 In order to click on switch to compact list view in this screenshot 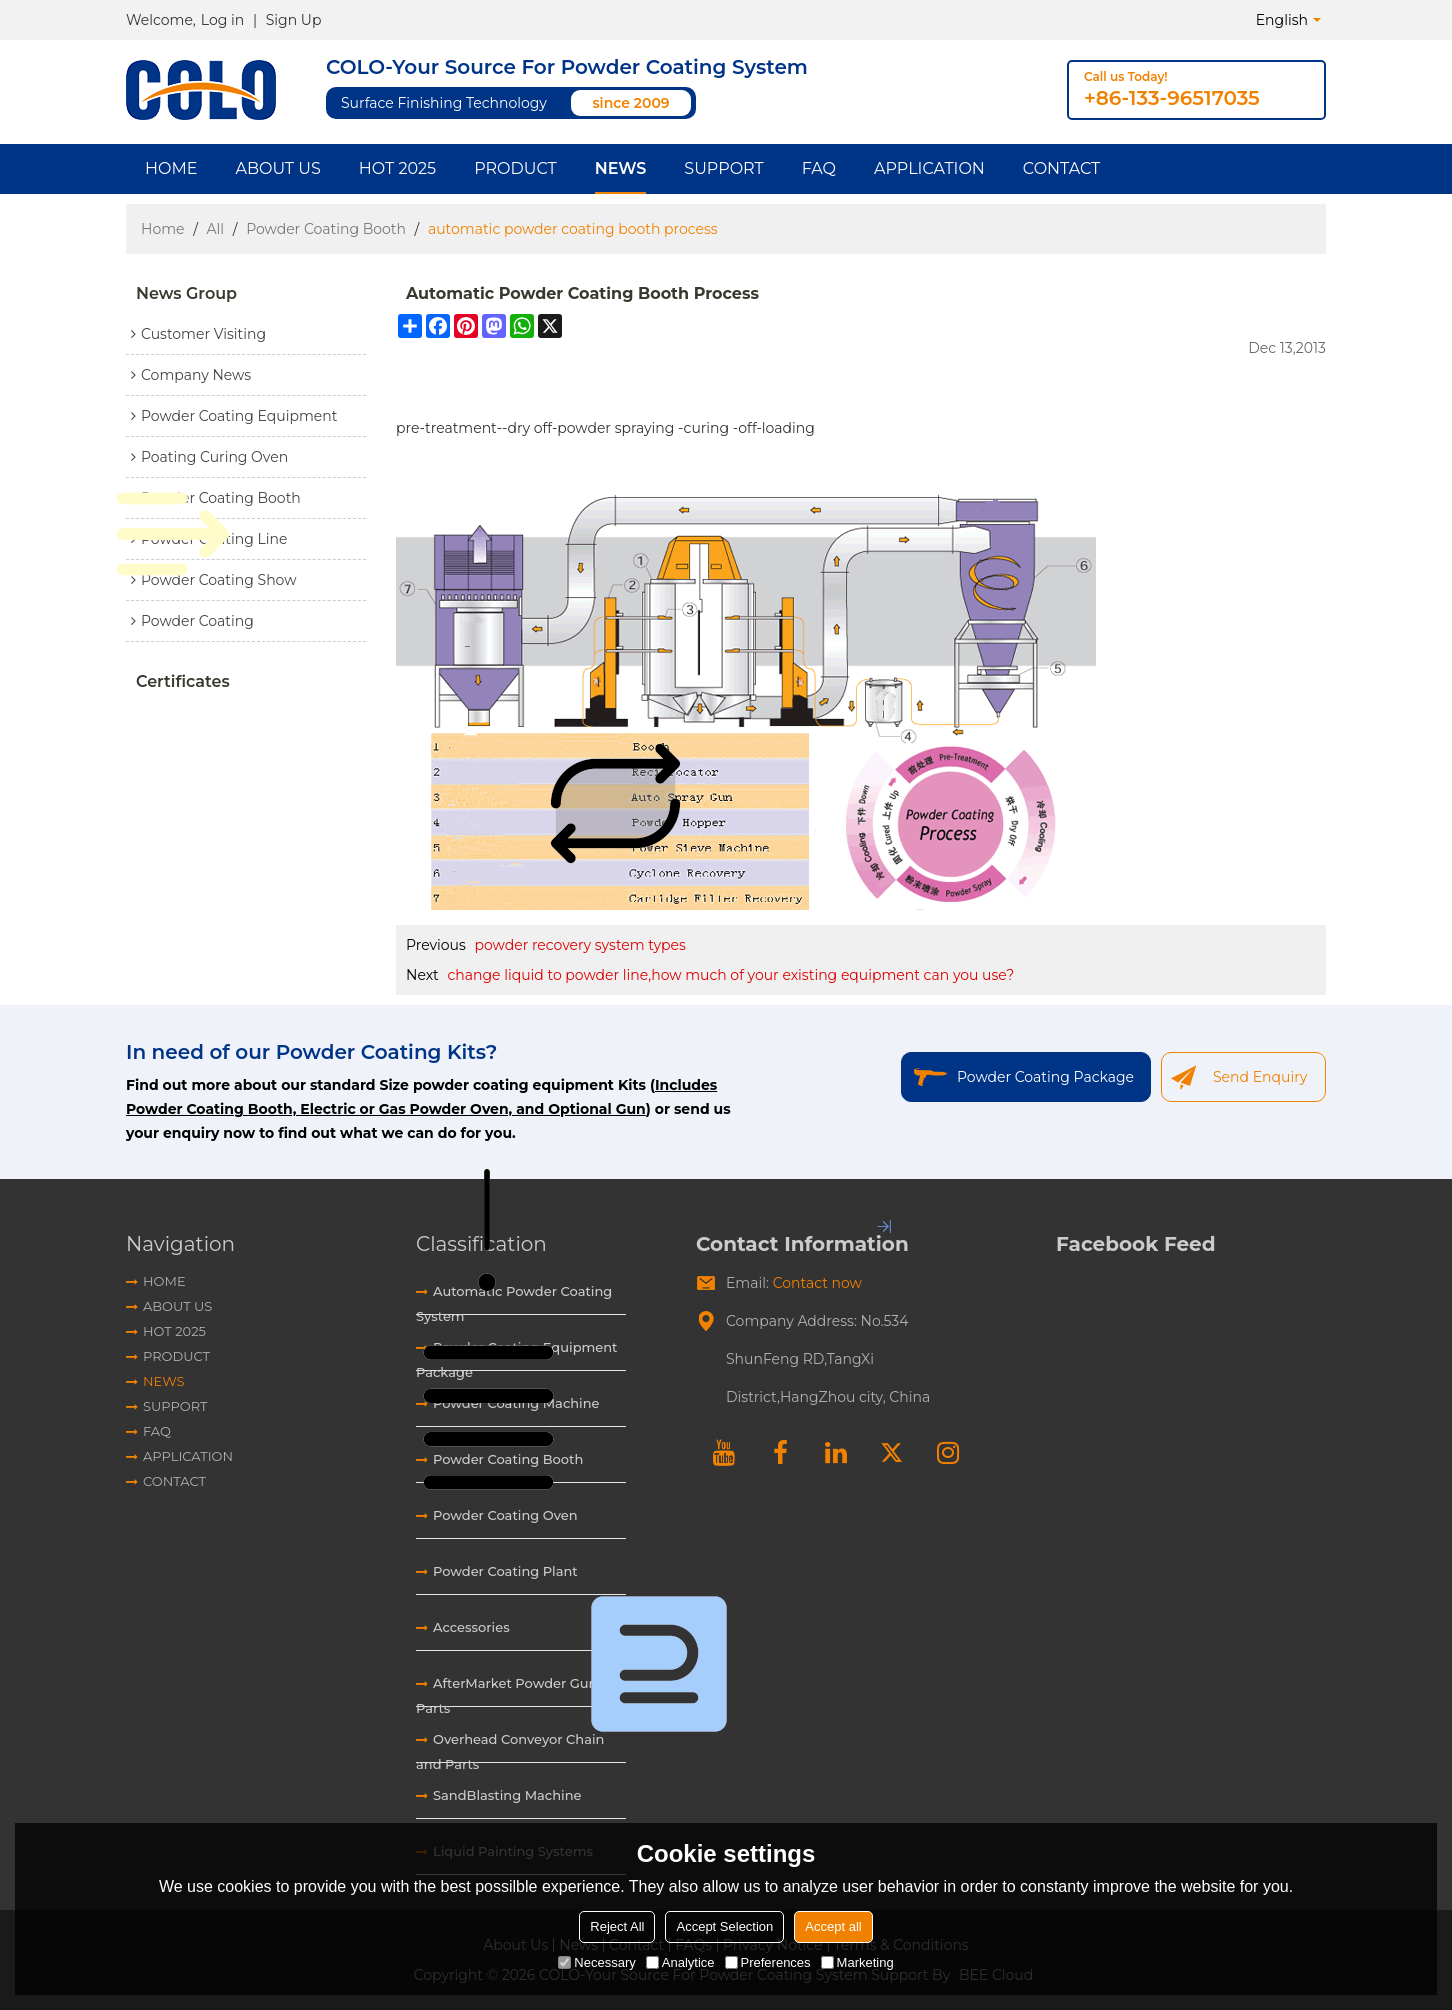, I will do `click(488, 1417)`.